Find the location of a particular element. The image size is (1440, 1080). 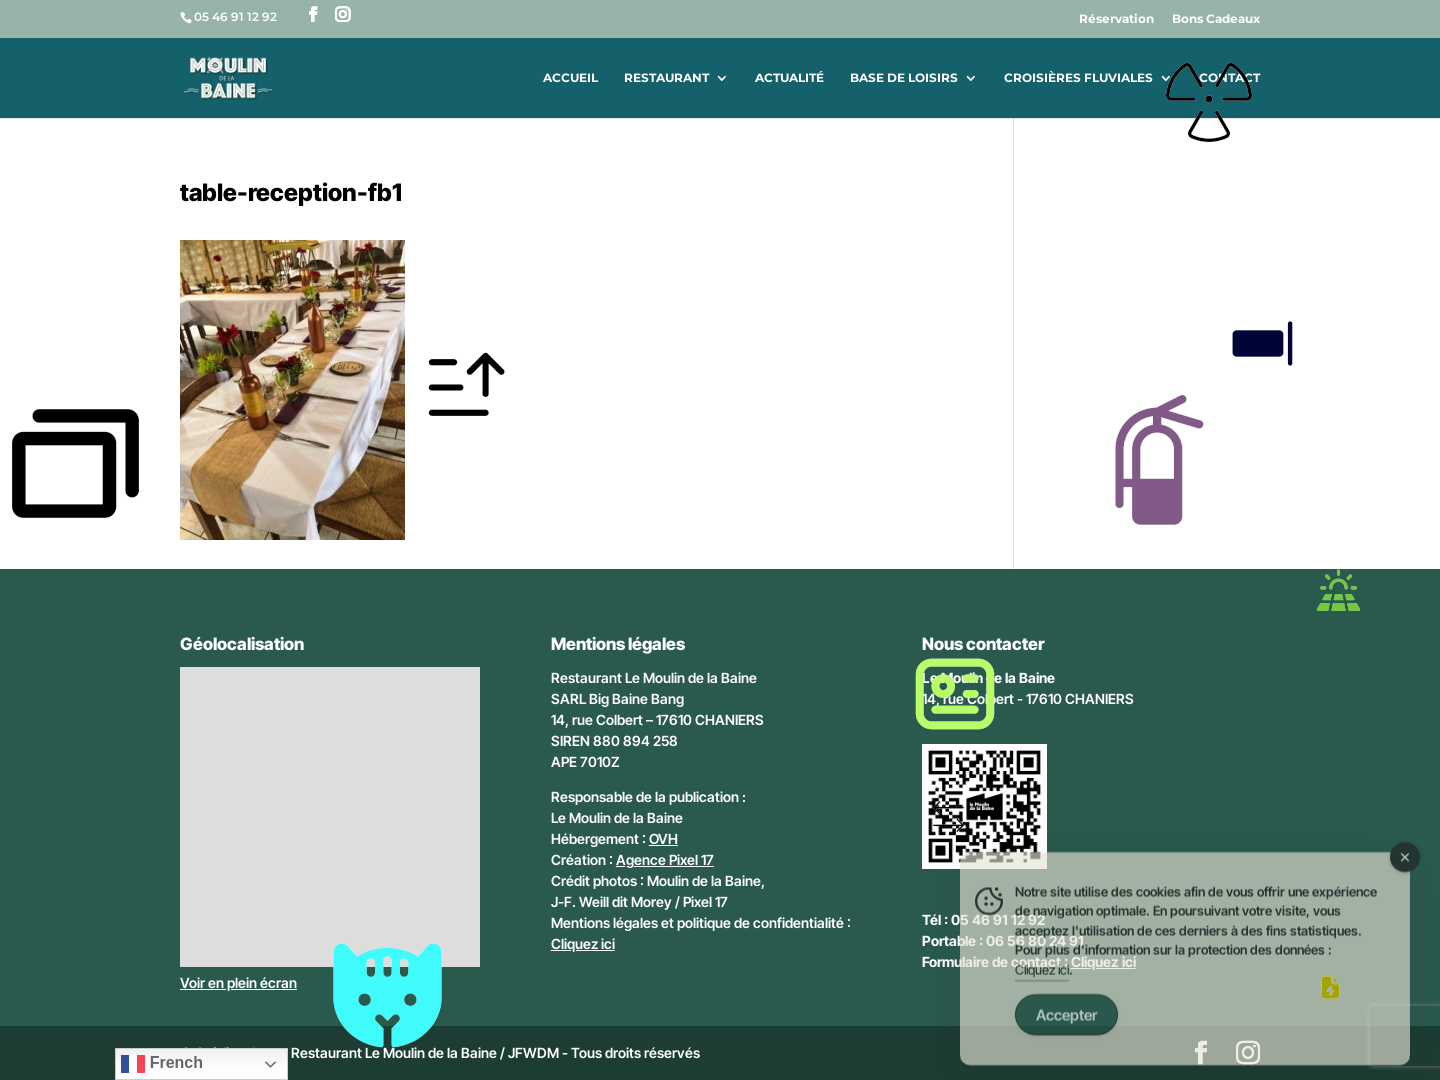

access pet-related features or settings is located at coordinates (387, 993).